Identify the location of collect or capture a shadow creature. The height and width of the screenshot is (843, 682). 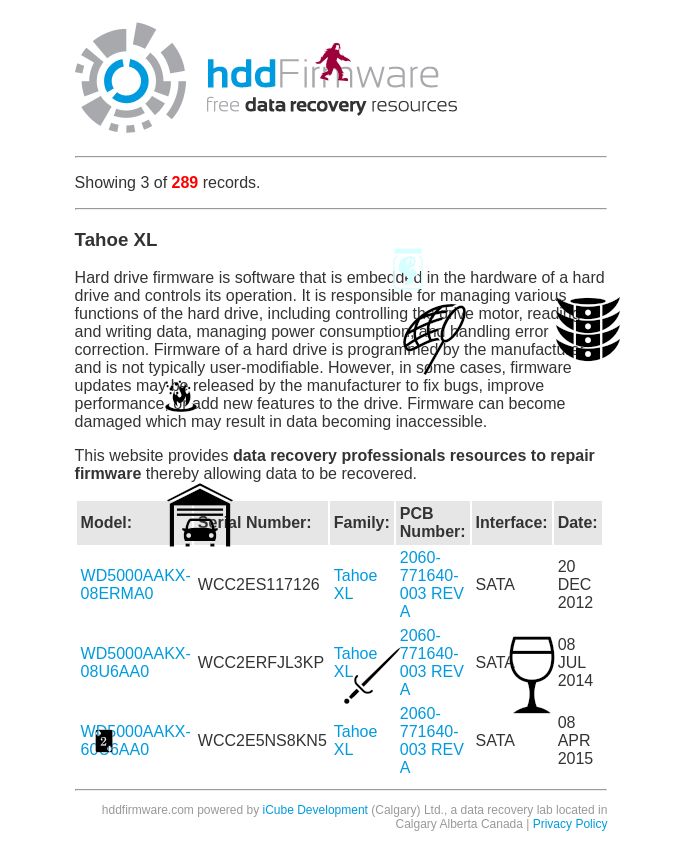
(408, 269).